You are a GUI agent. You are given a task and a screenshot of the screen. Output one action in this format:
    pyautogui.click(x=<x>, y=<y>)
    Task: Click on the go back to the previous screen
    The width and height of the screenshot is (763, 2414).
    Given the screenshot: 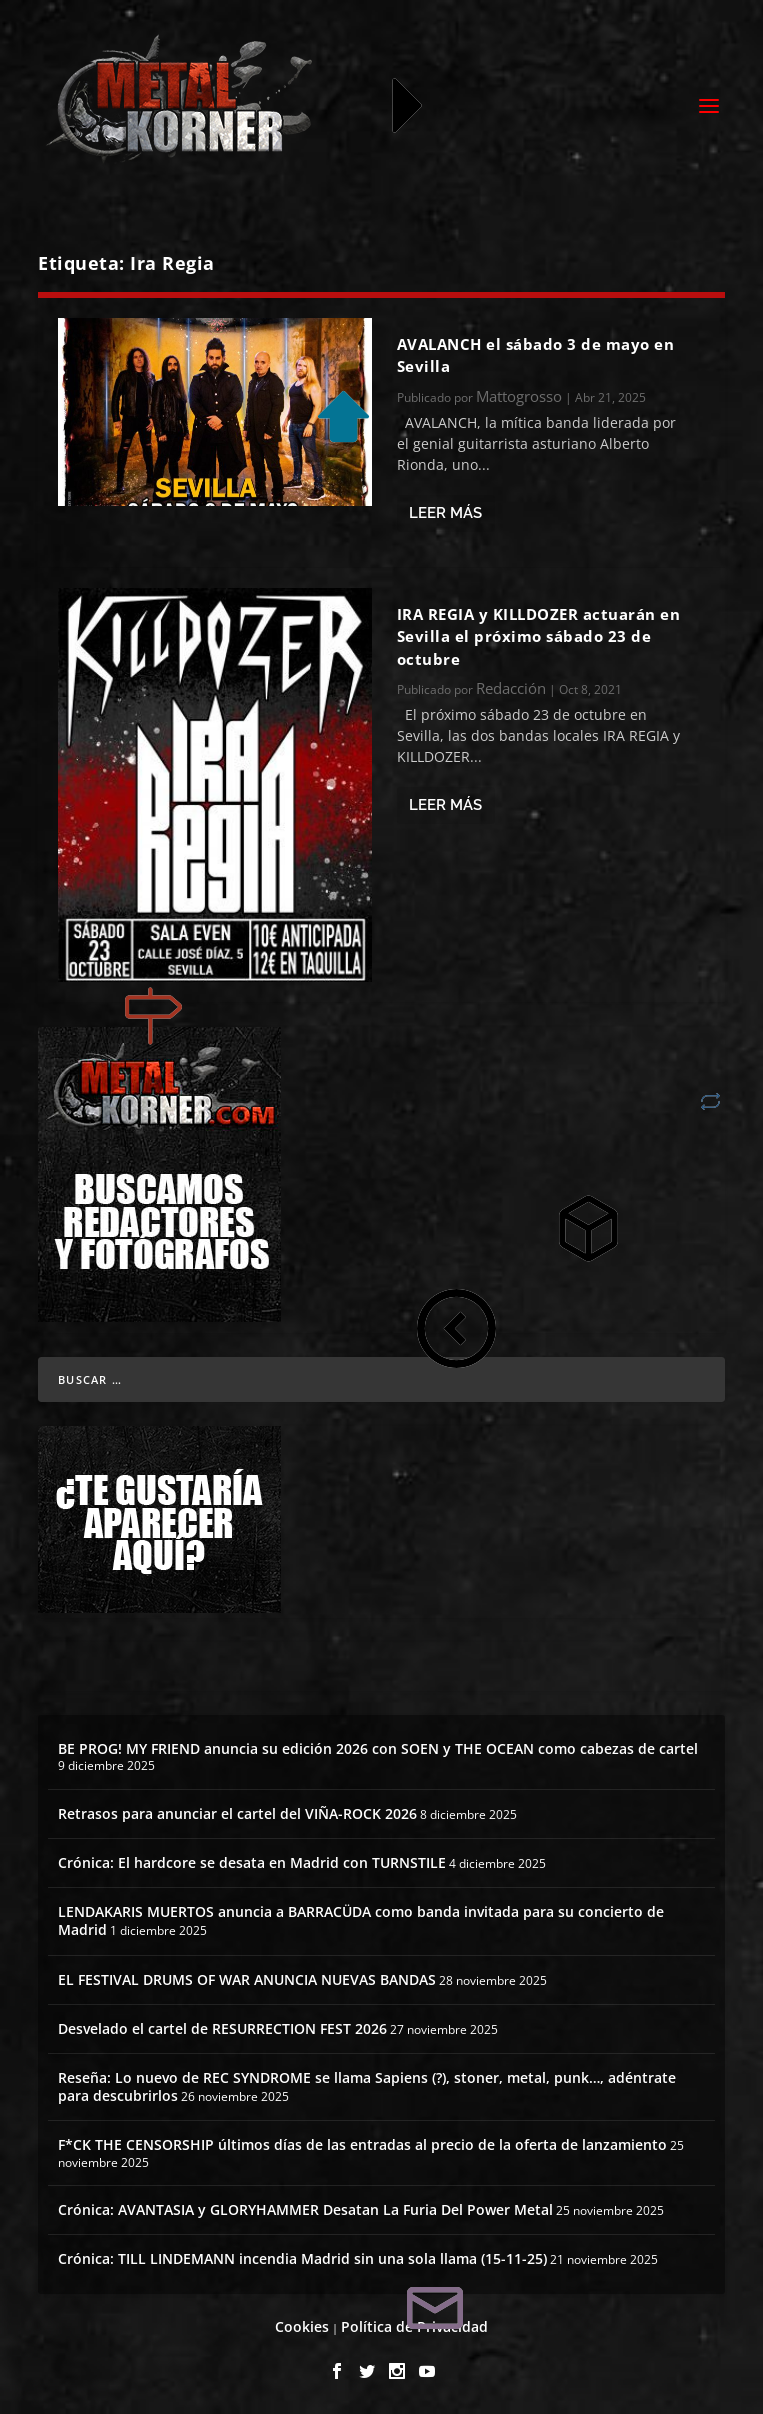 What is the action you would take?
    pyautogui.click(x=456, y=1328)
    